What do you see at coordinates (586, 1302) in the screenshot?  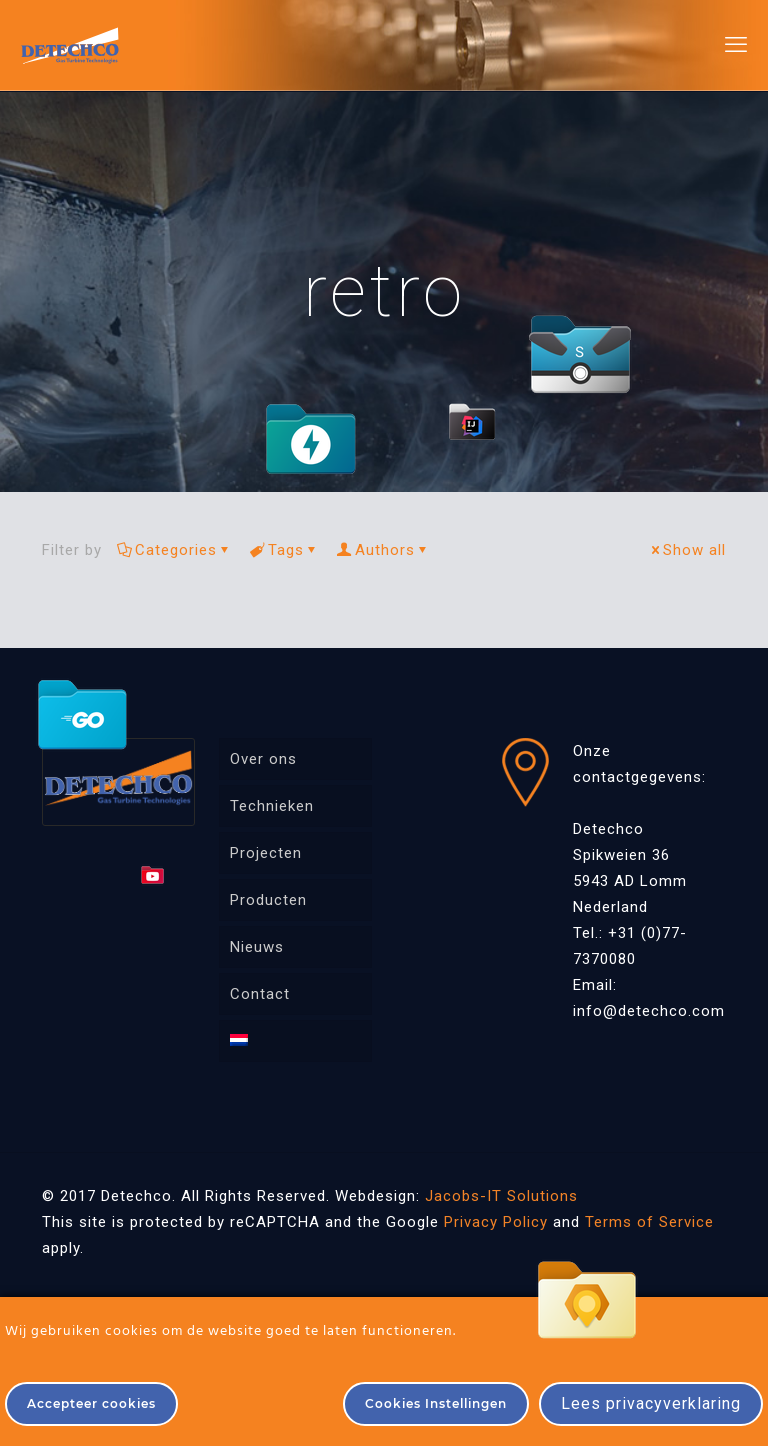 I see `open microsoft dynamics 365 field service folder` at bounding box center [586, 1302].